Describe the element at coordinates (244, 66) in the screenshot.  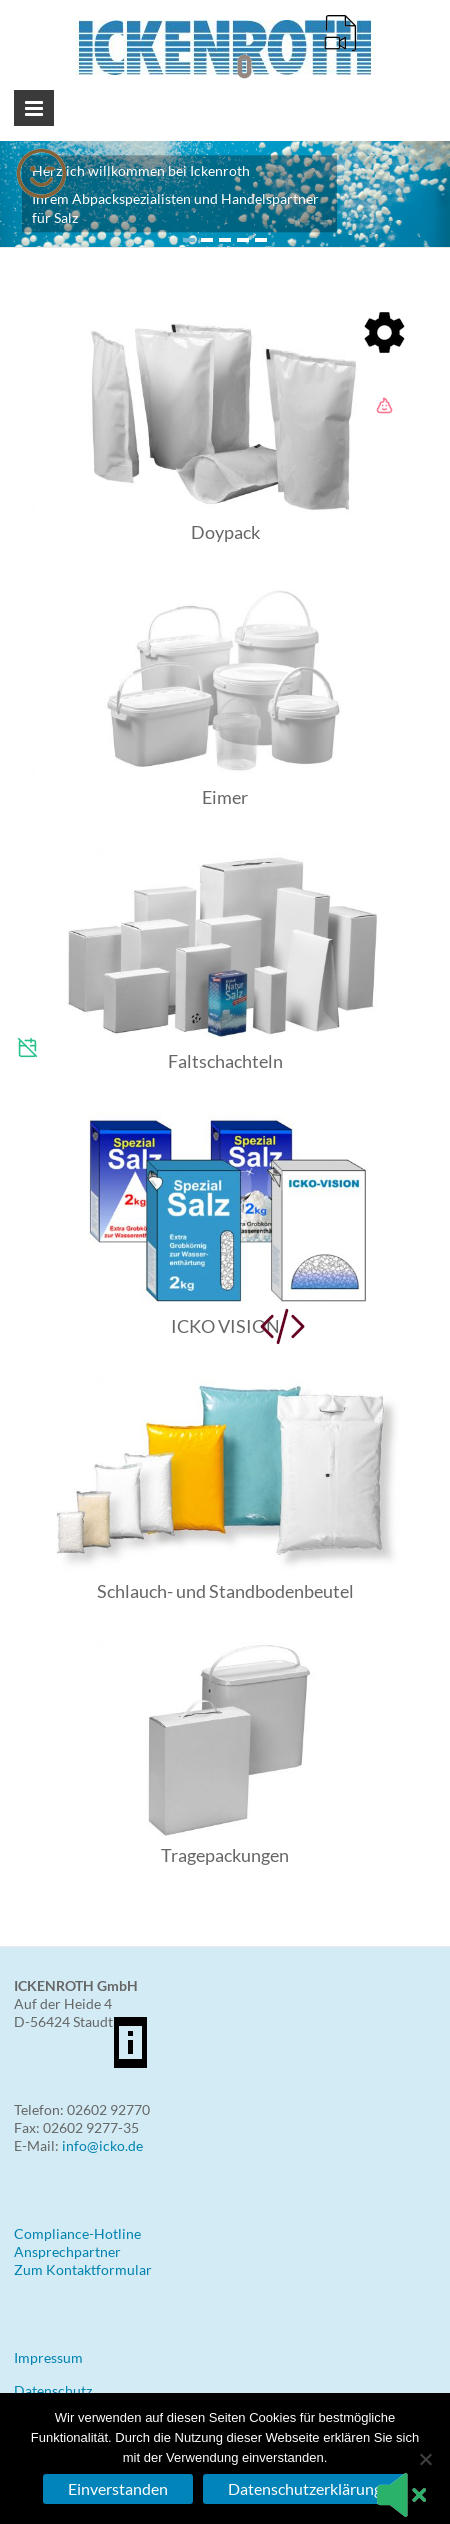
I see `indicates zero items or empty count` at that location.